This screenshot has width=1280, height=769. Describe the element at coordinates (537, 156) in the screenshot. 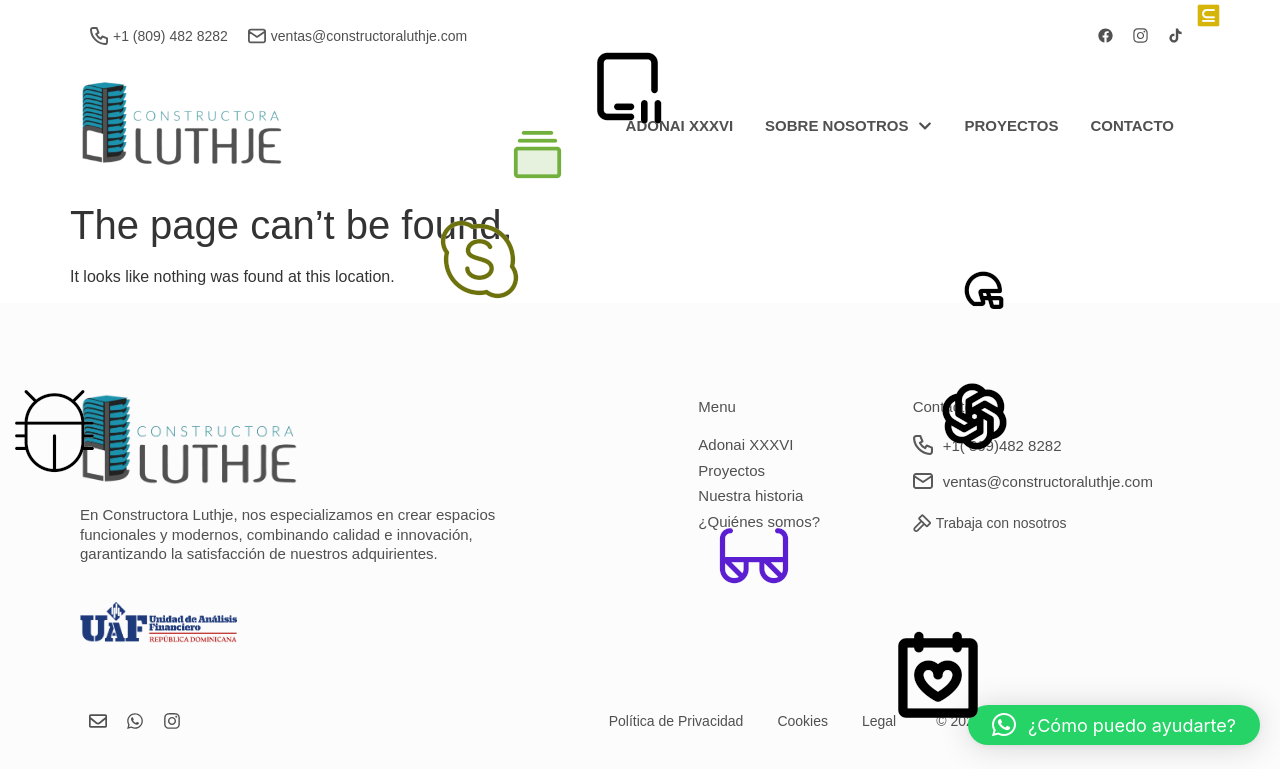

I see `view stacked cards or layers` at that location.